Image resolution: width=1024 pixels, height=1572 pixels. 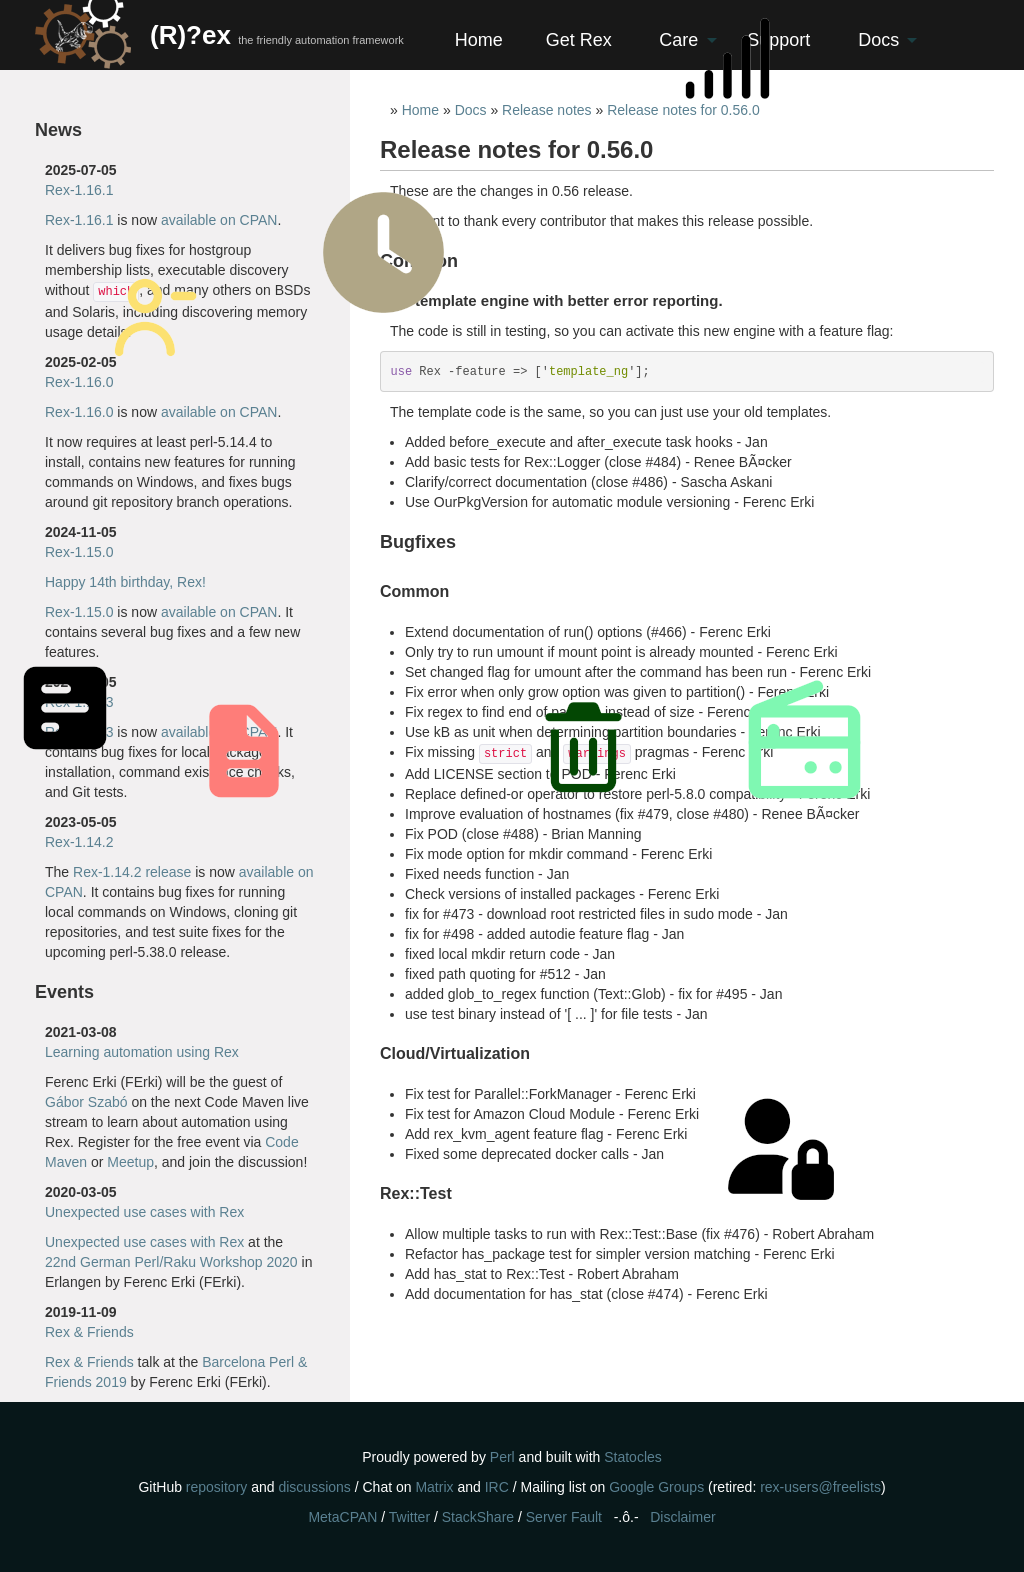 What do you see at coordinates (779, 1145) in the screenshot?
I see `lock or secure a user account` at bounding box center [779, 1145].